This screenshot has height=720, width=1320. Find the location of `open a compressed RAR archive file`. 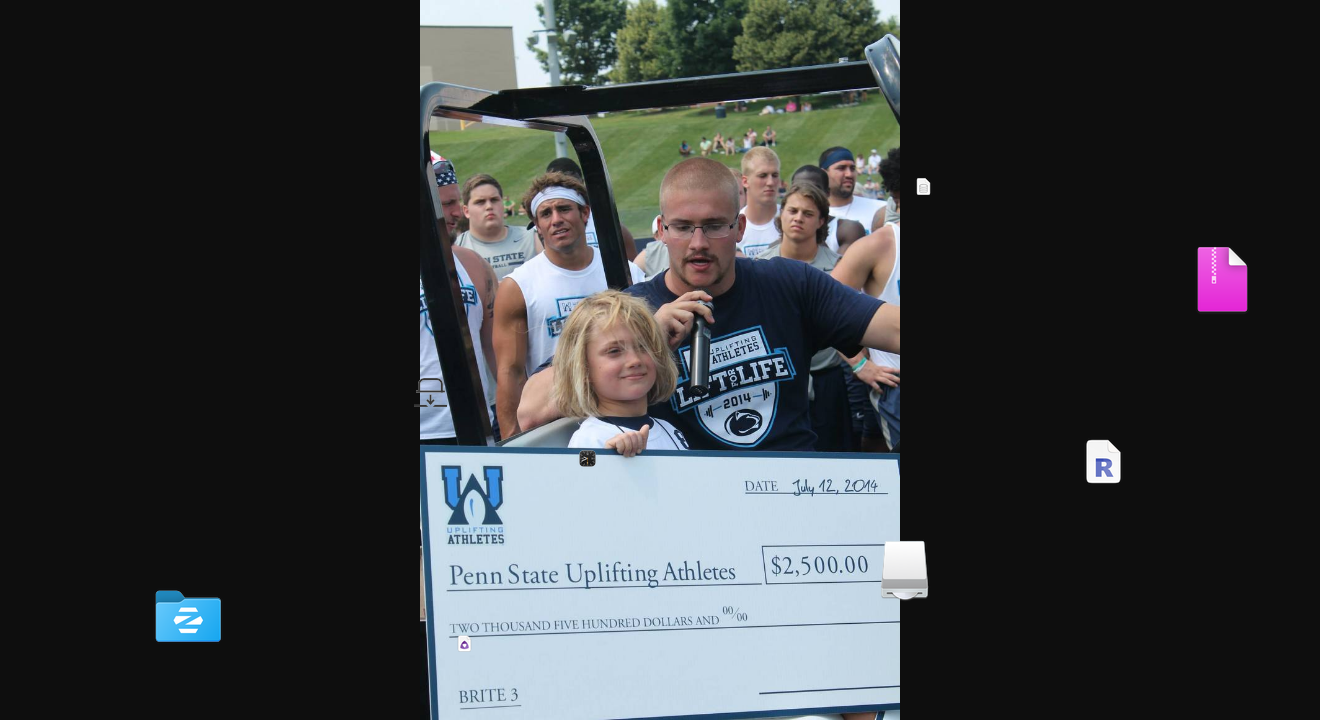

open a compressed RAR archive file is located at coordinates (1222, 280).